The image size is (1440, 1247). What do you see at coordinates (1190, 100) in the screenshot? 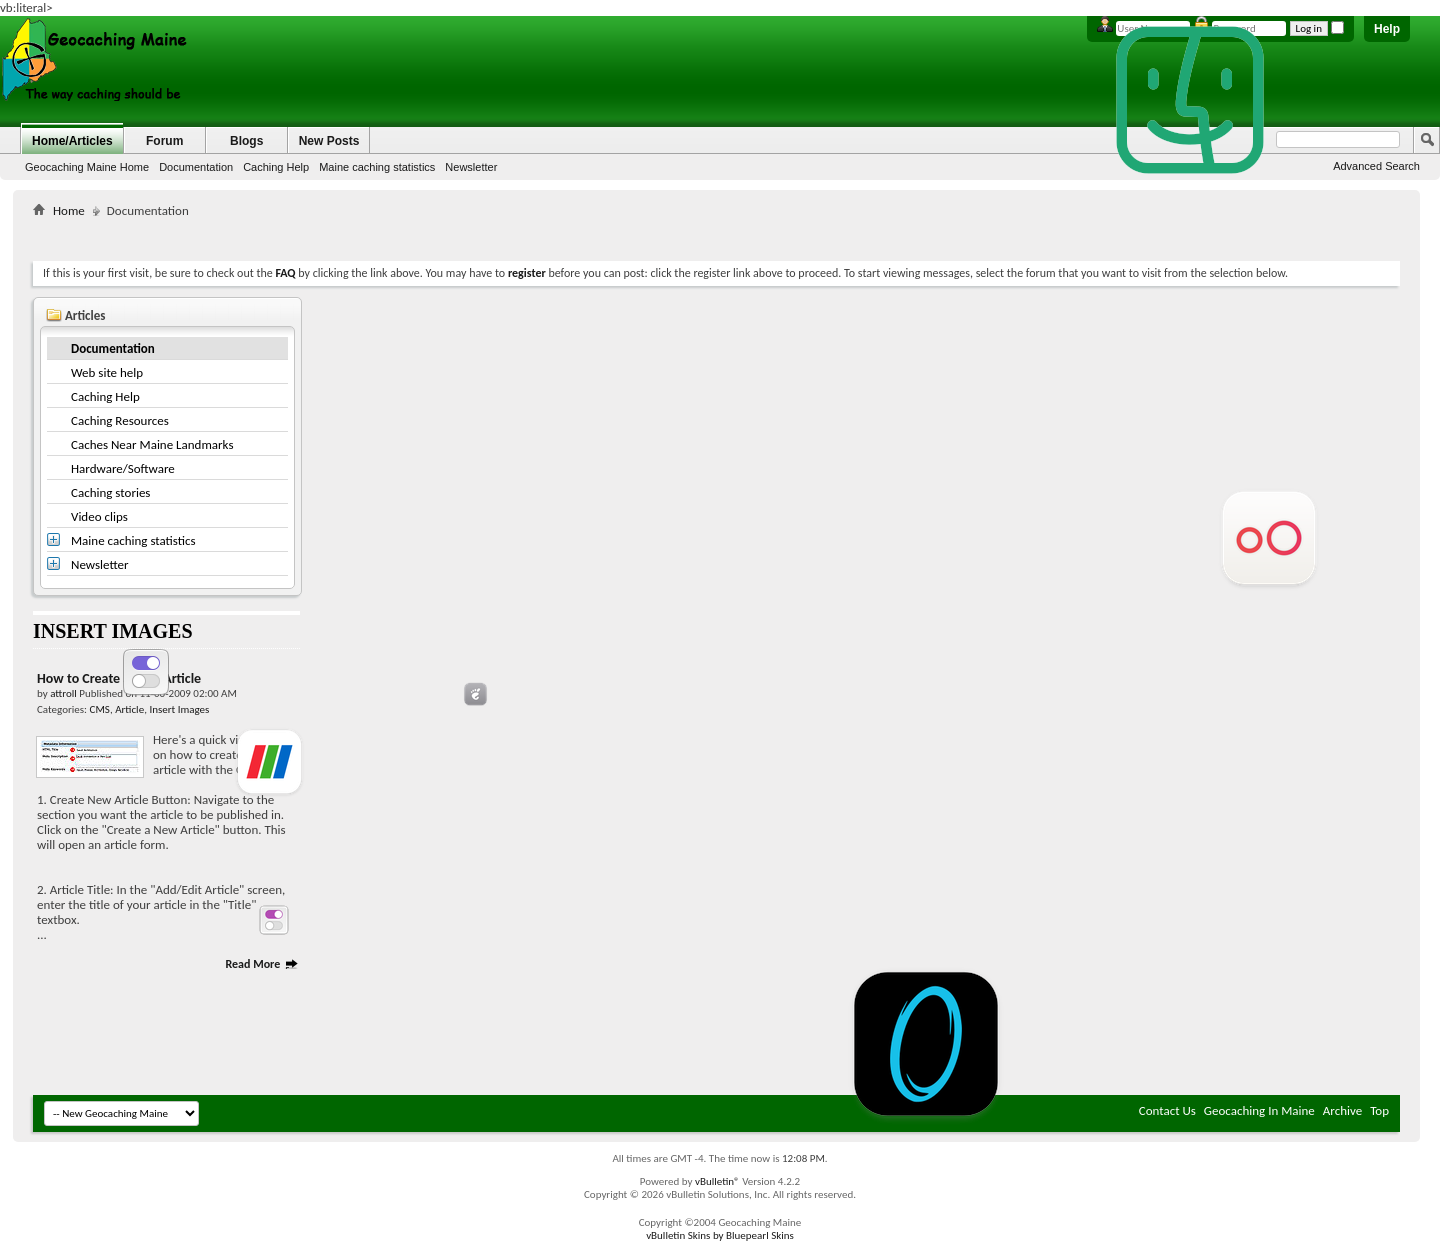
I see `open file manager` at bounding box center [1190, 100].